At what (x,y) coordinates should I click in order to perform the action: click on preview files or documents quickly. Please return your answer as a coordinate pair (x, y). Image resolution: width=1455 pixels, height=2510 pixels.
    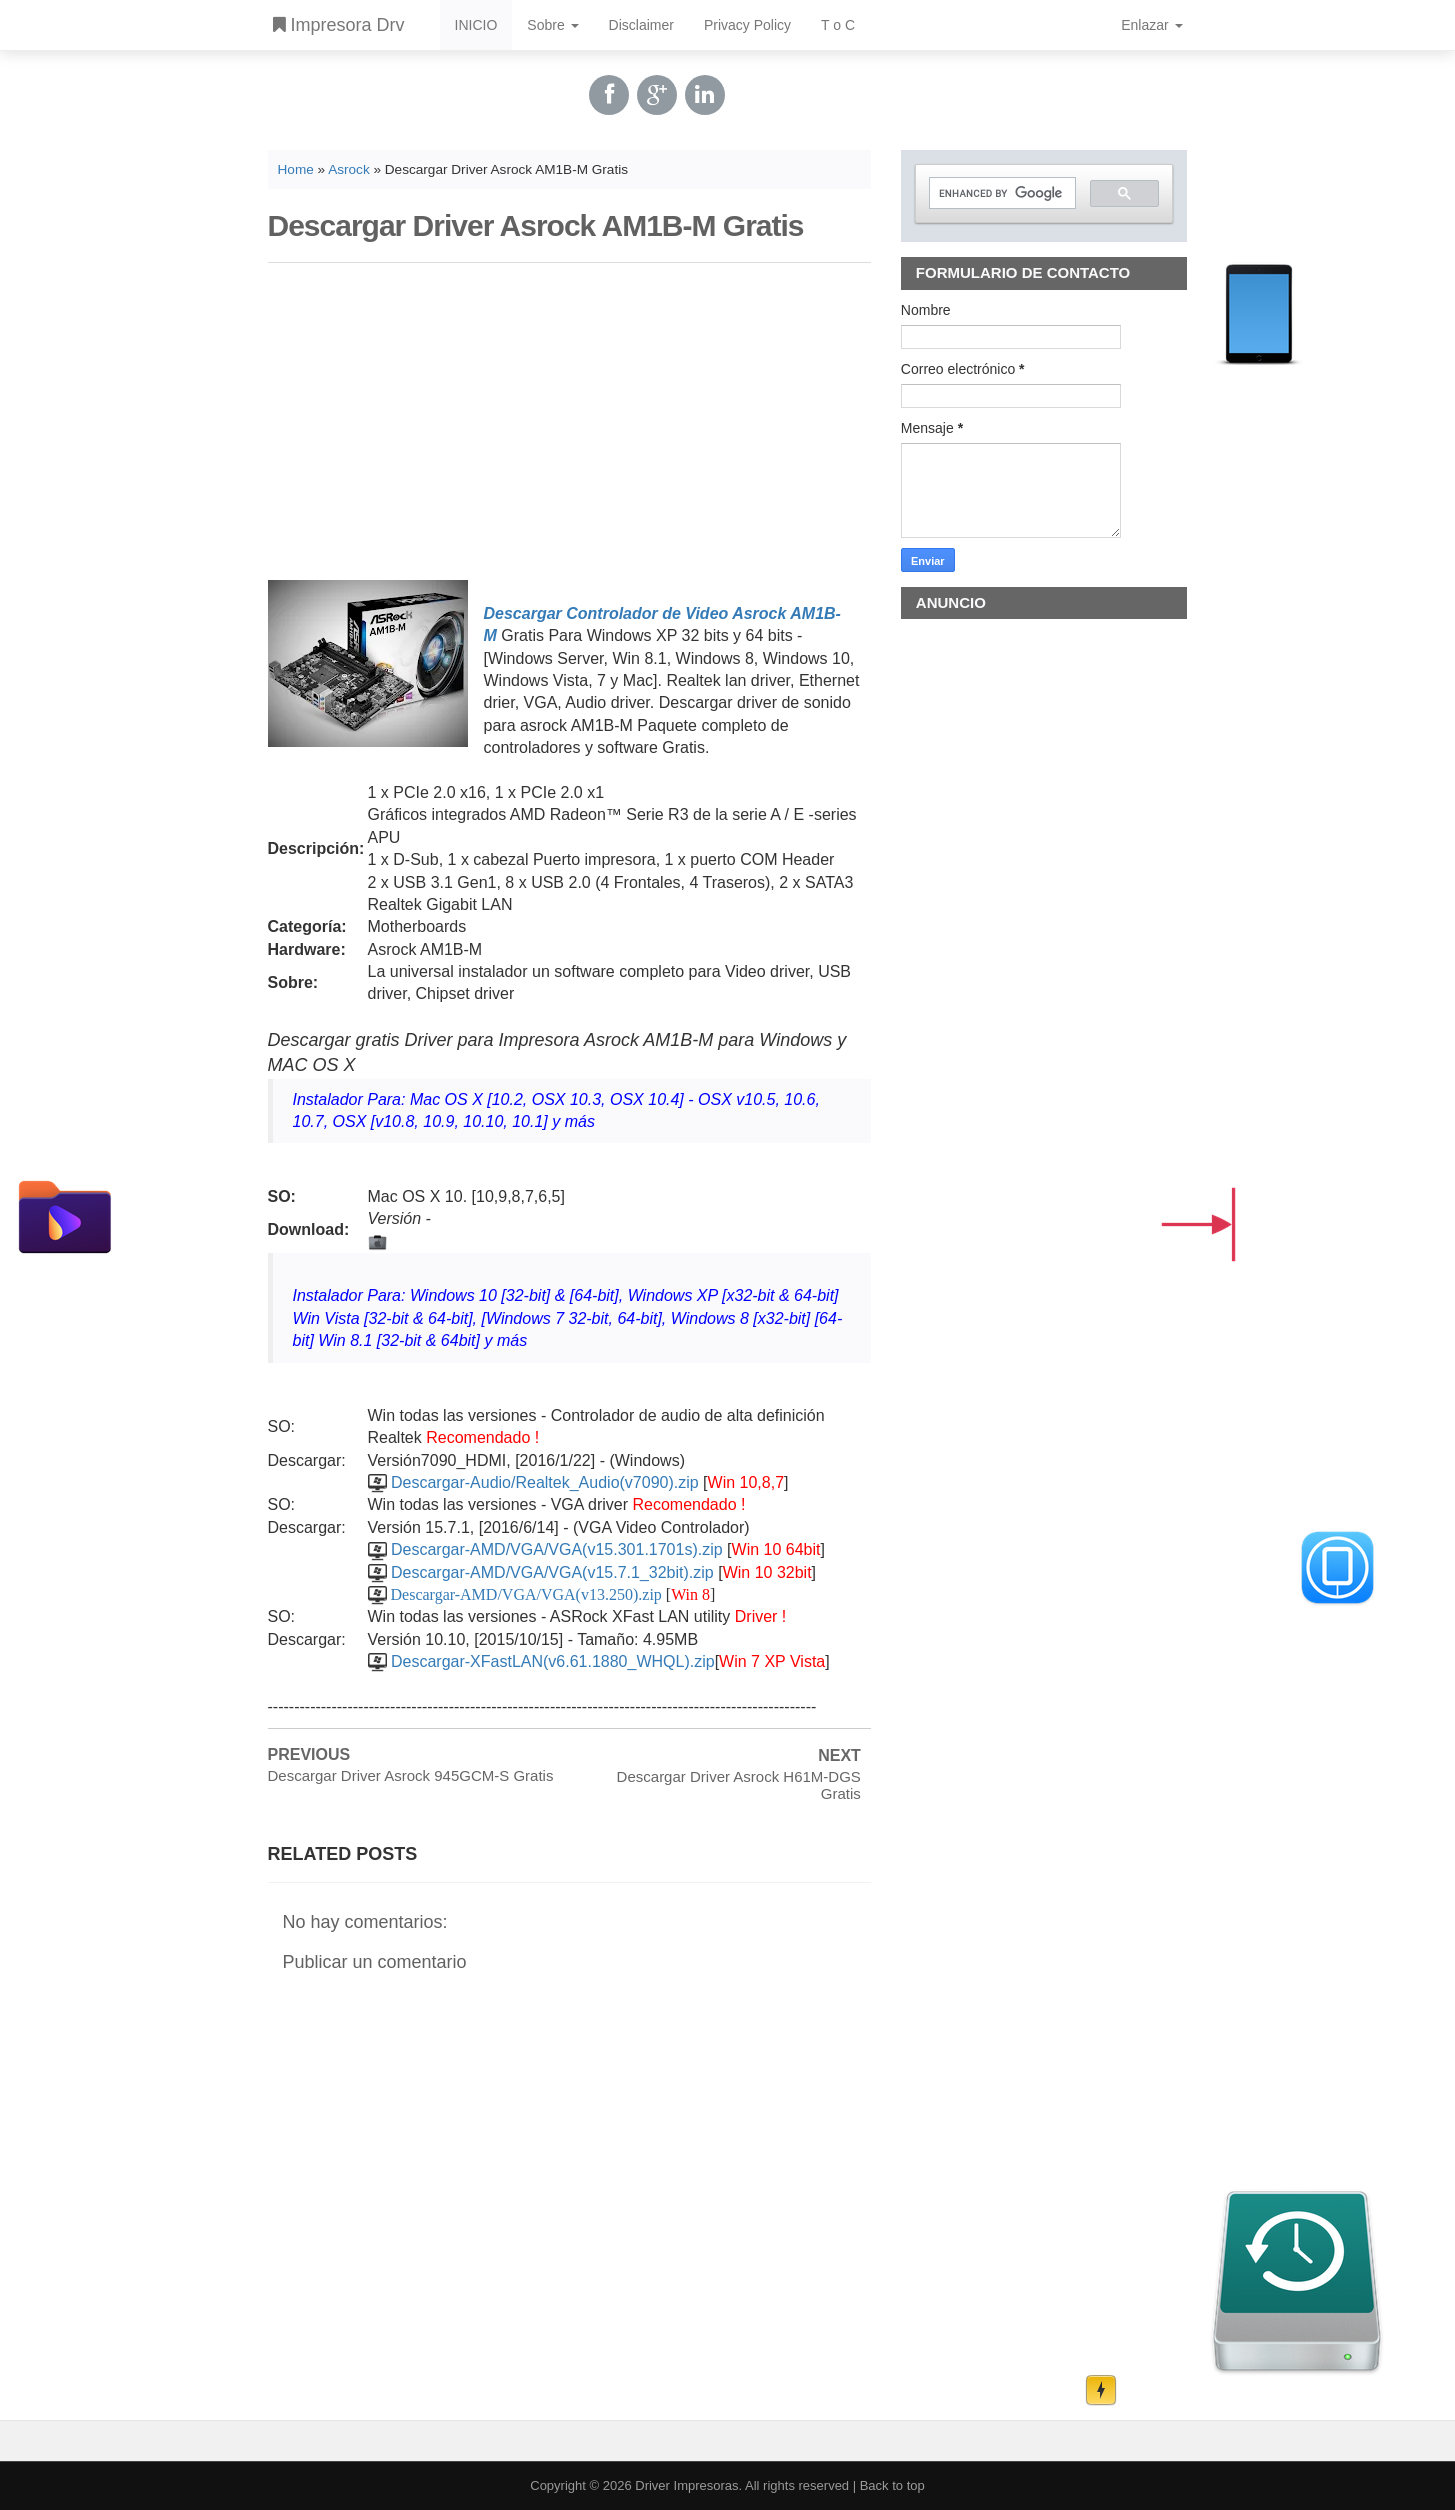
    Looking at the image, I should click on (1337, 1567).